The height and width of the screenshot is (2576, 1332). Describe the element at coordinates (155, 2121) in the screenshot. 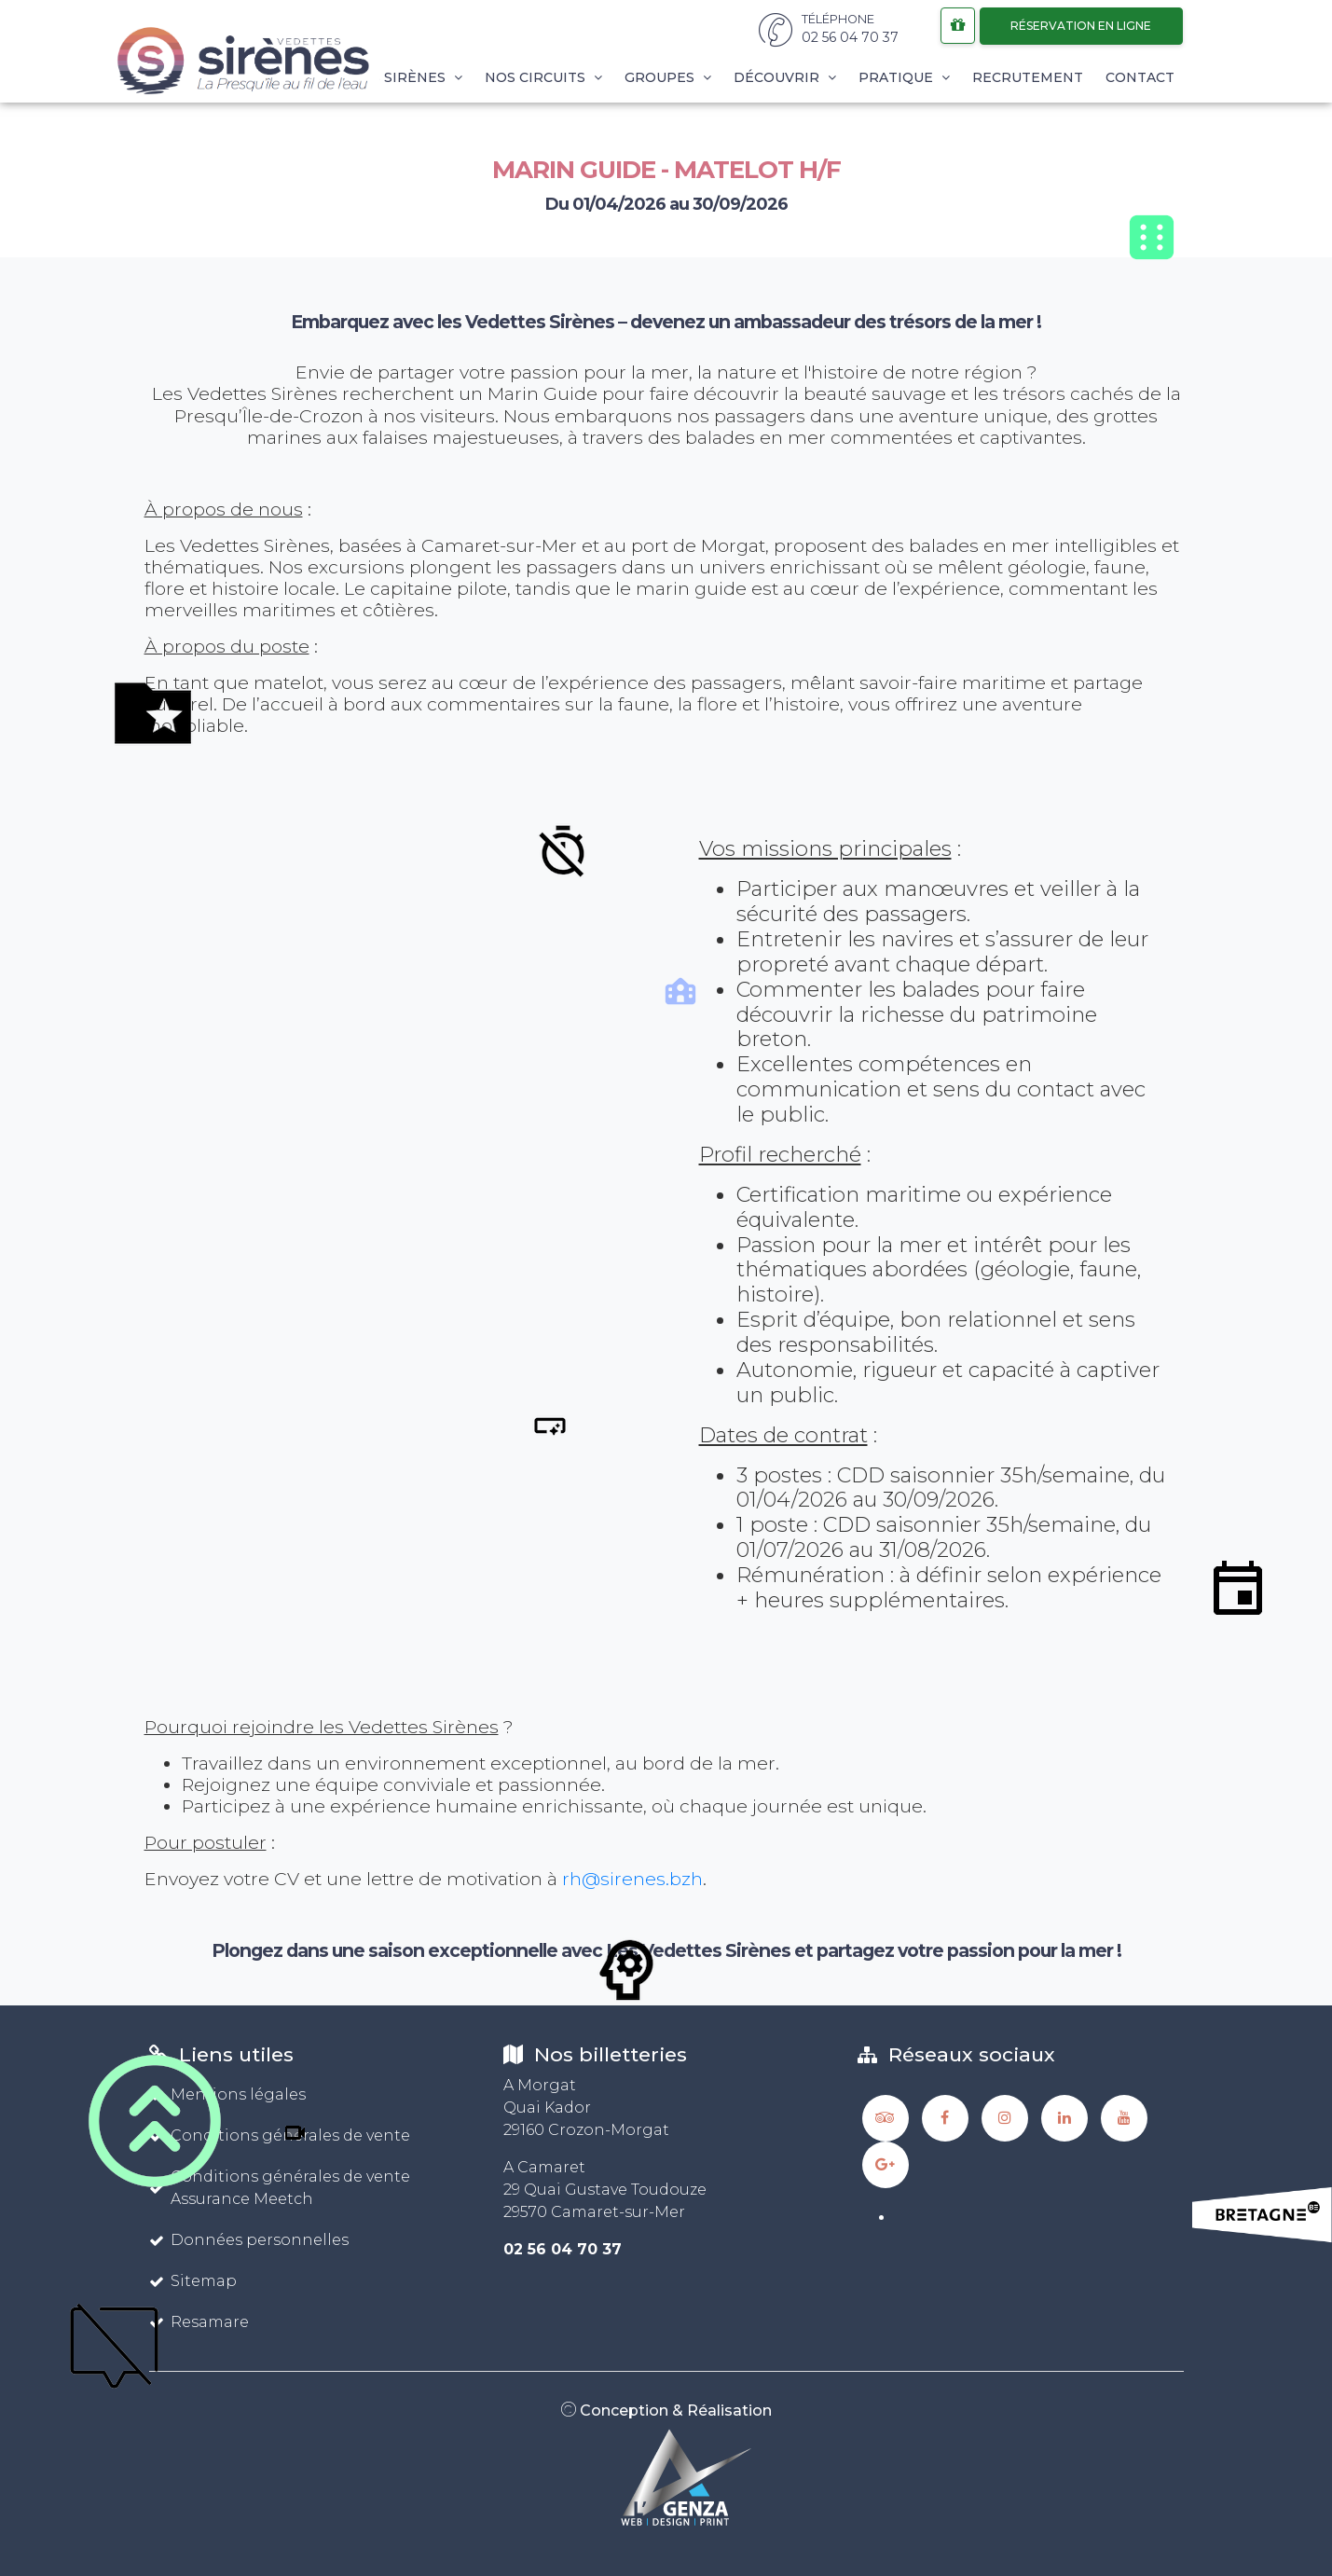

I see `scroll to top of page` at that location.